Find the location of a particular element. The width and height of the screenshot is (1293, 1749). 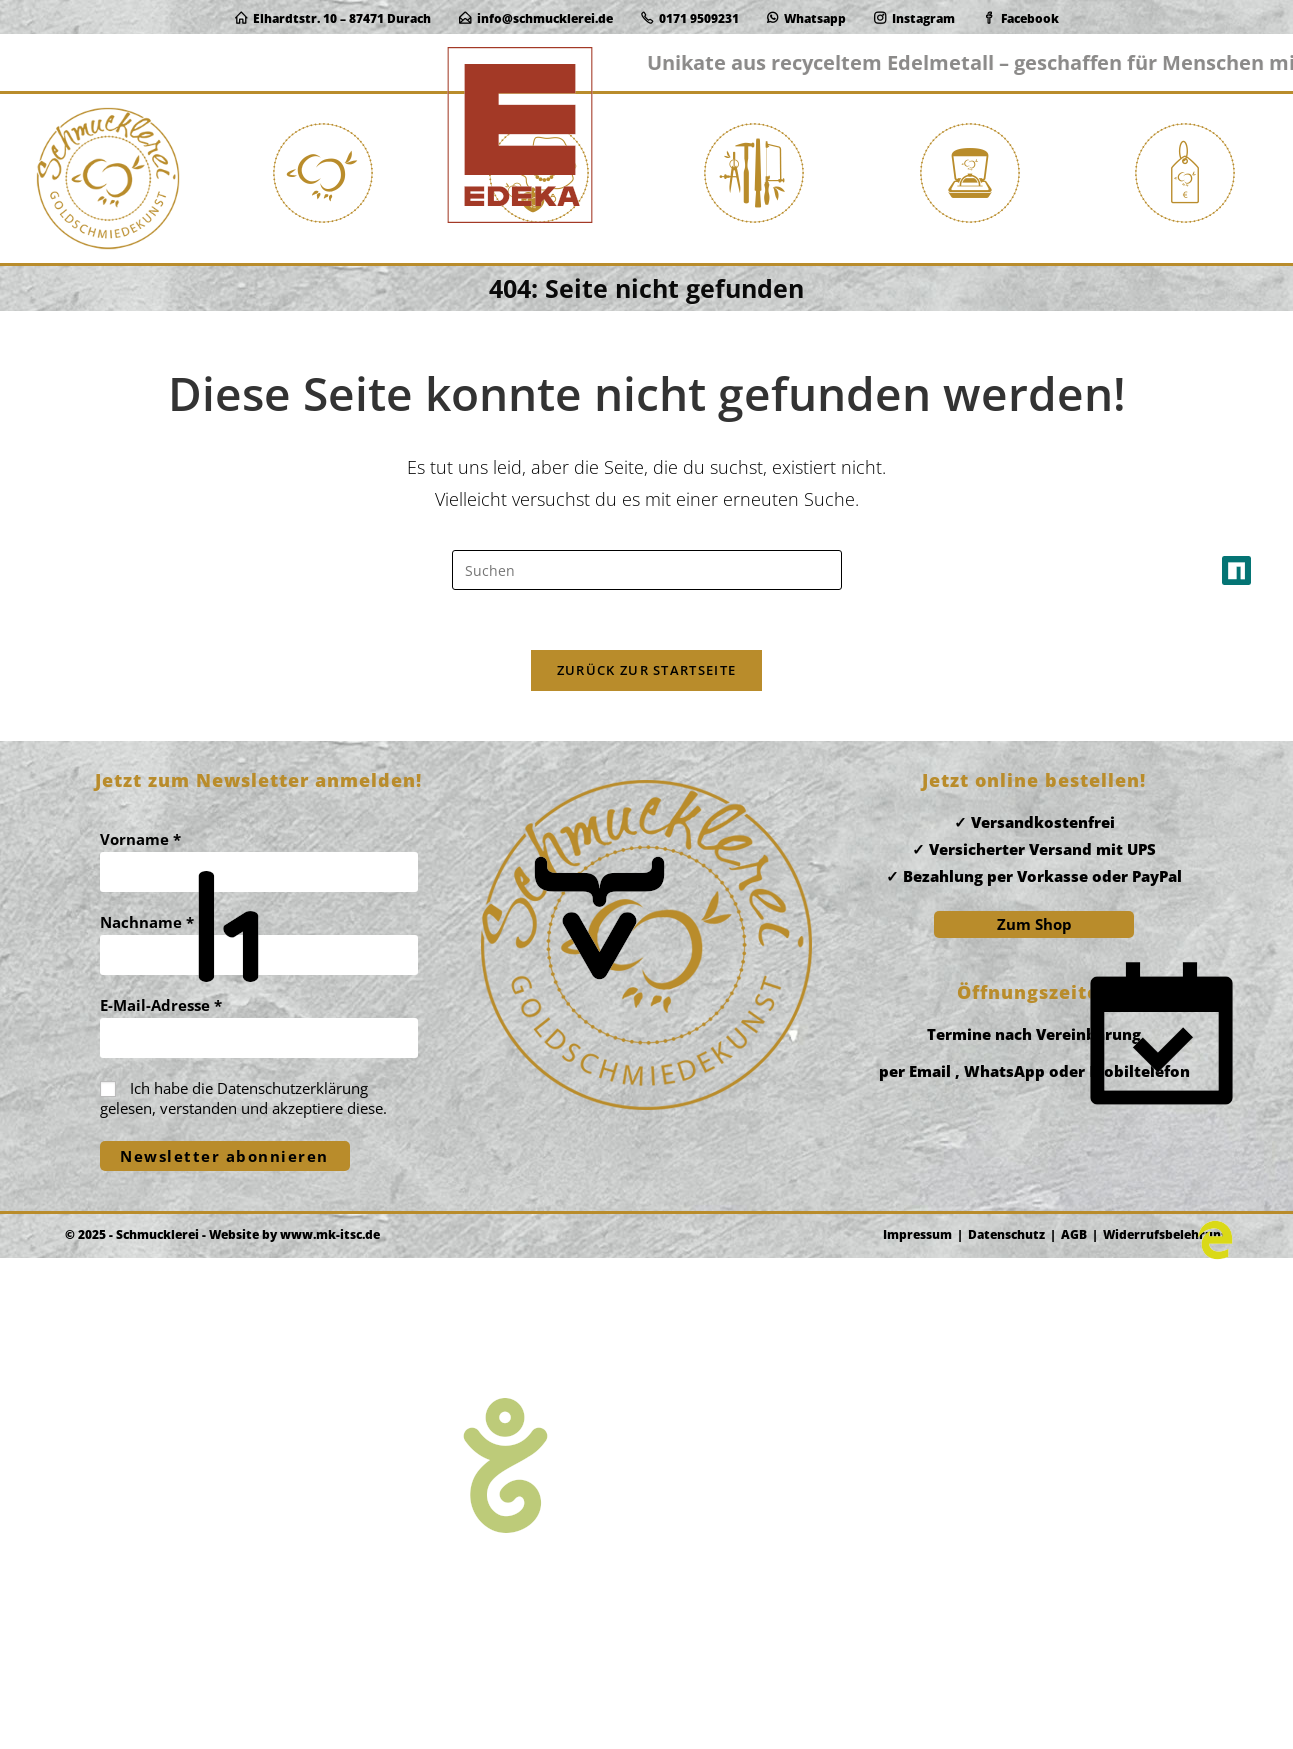

npm package manager logo is located at coordinates (1236, 570).